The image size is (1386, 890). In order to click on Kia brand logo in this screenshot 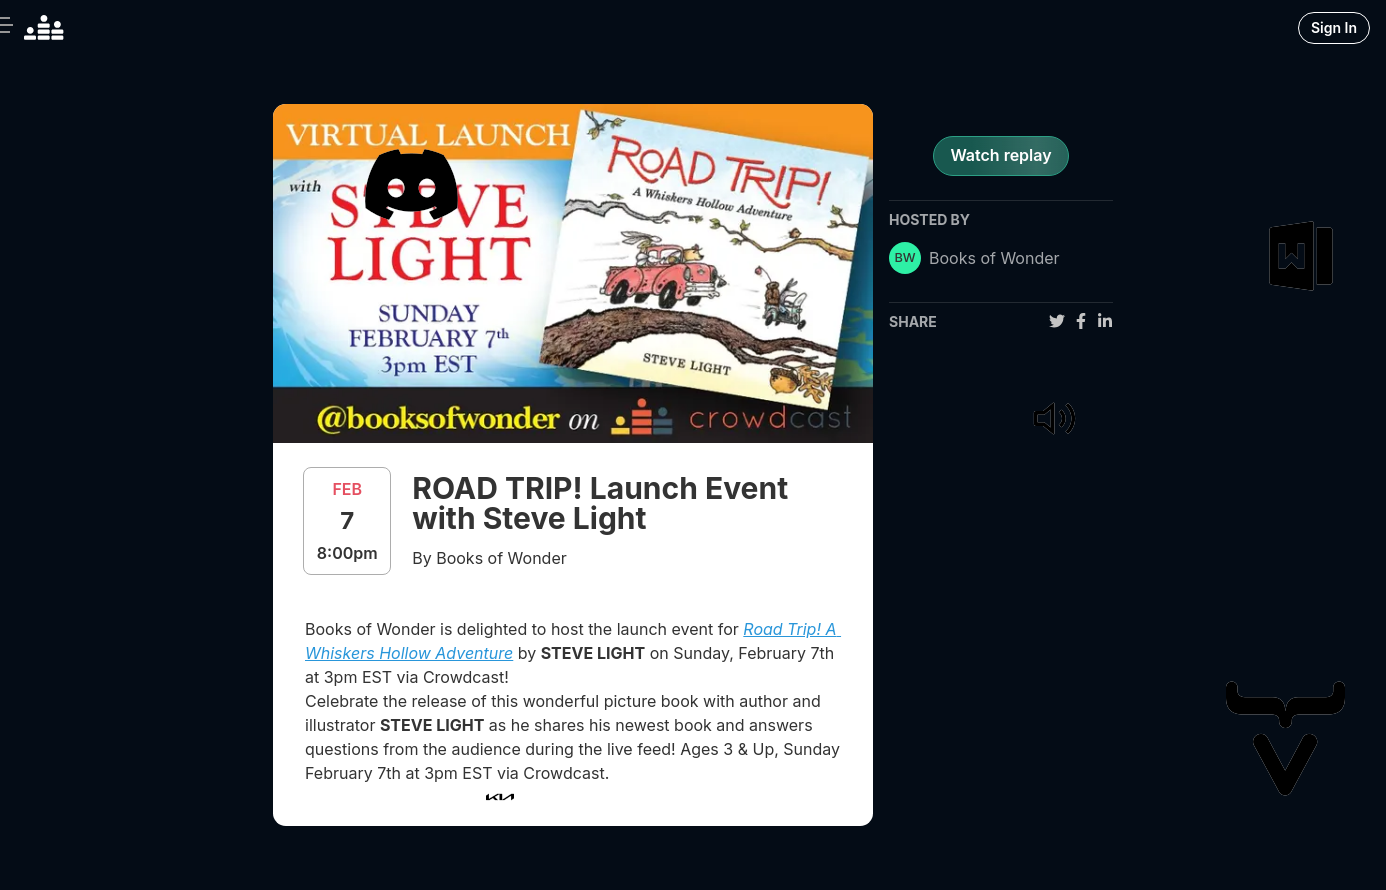, I will do `click(500, 797)`.